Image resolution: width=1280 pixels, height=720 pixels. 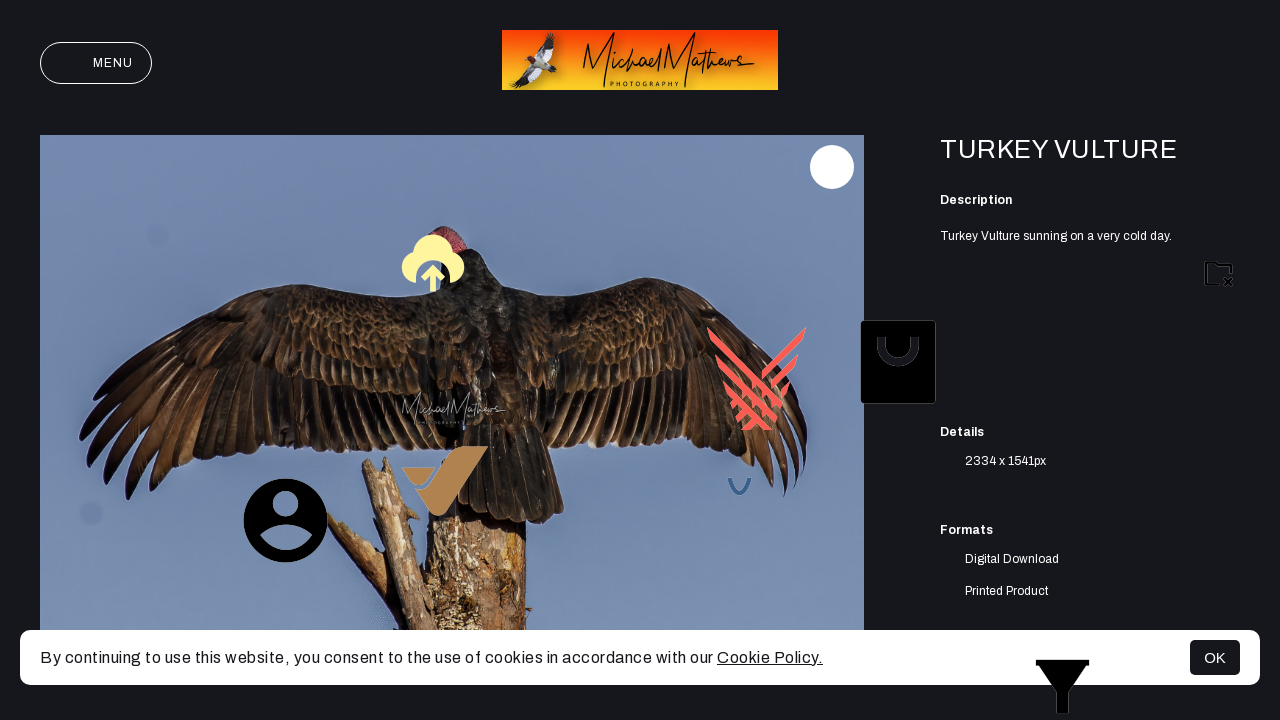 What do you see at coordinates (898, 362) in the screenshot?
I see `view your shopping bag` at bounding box center [898, 362].